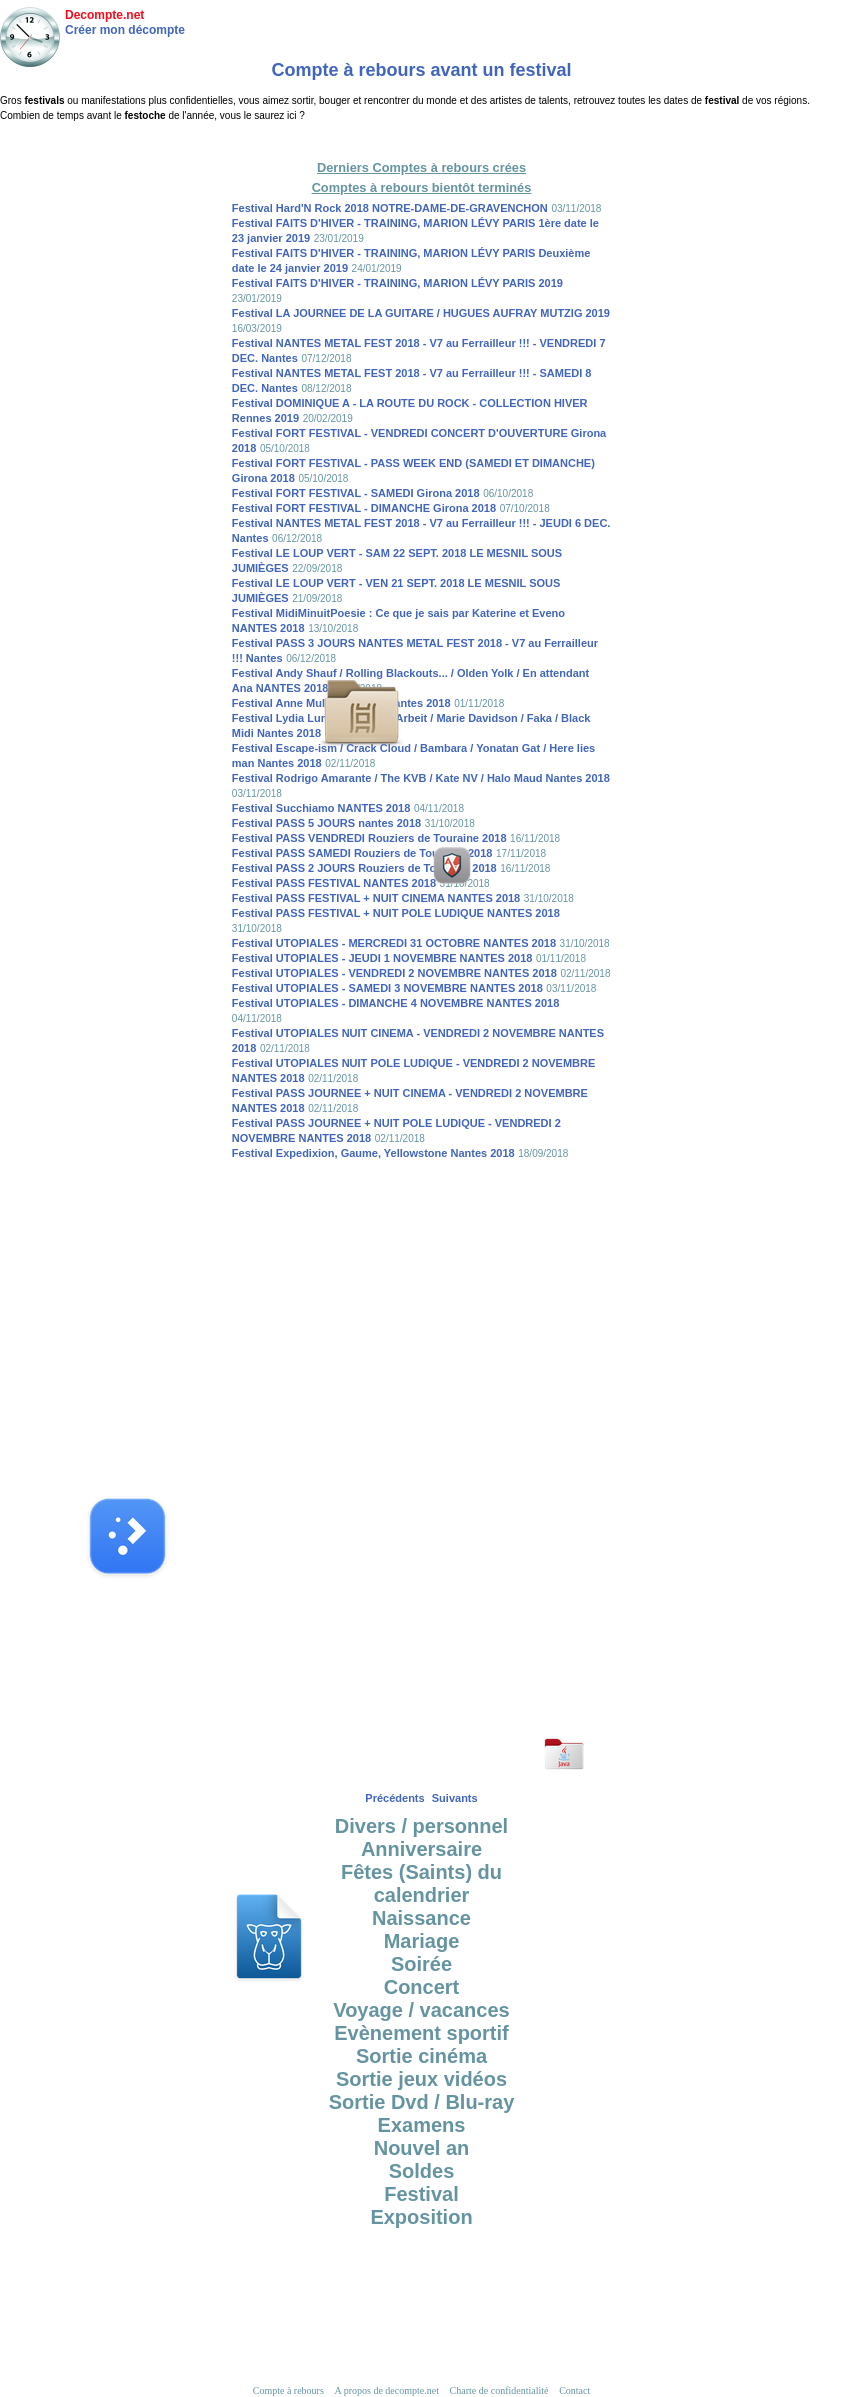  I want to click on access plasma desktop settings, so click(127, 1537).